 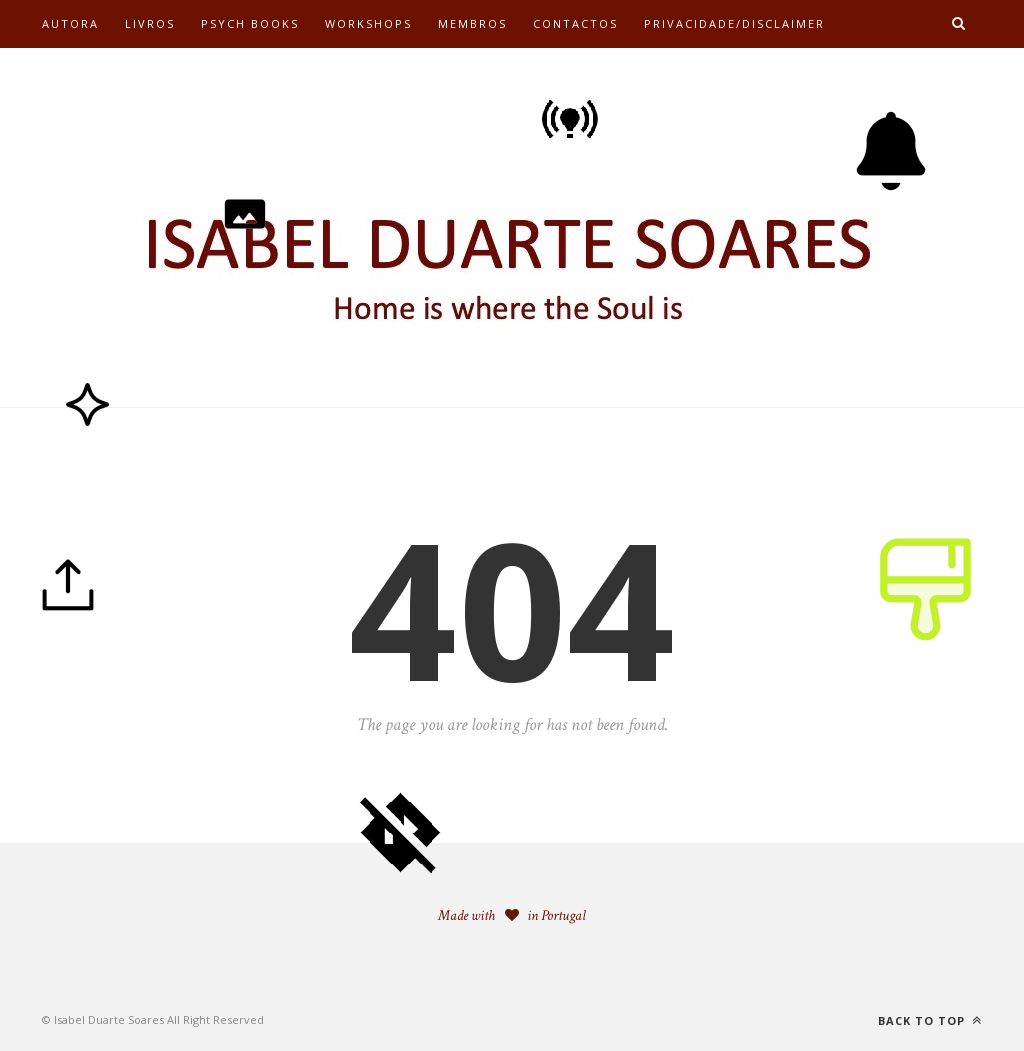 I want to click on indicates AI-generated or enhanced content, so click(x=87, y=404).